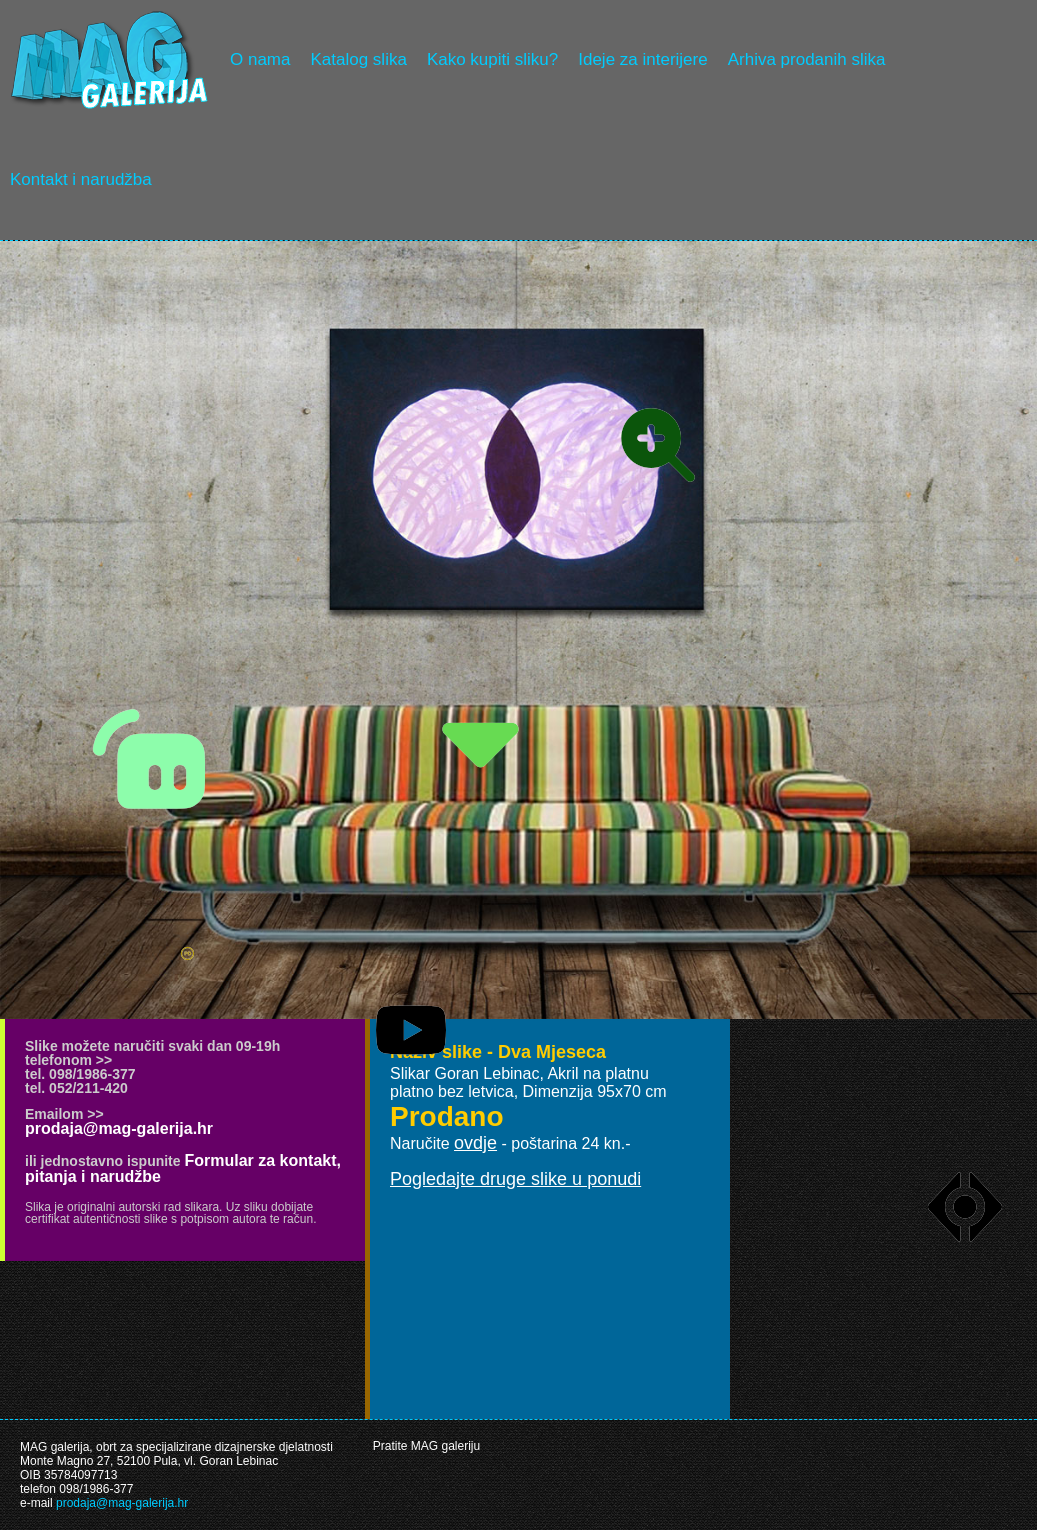 The width and height of the screenshot is (1037, 1530). I want to click on open YouTube app, so click(411, 1030).